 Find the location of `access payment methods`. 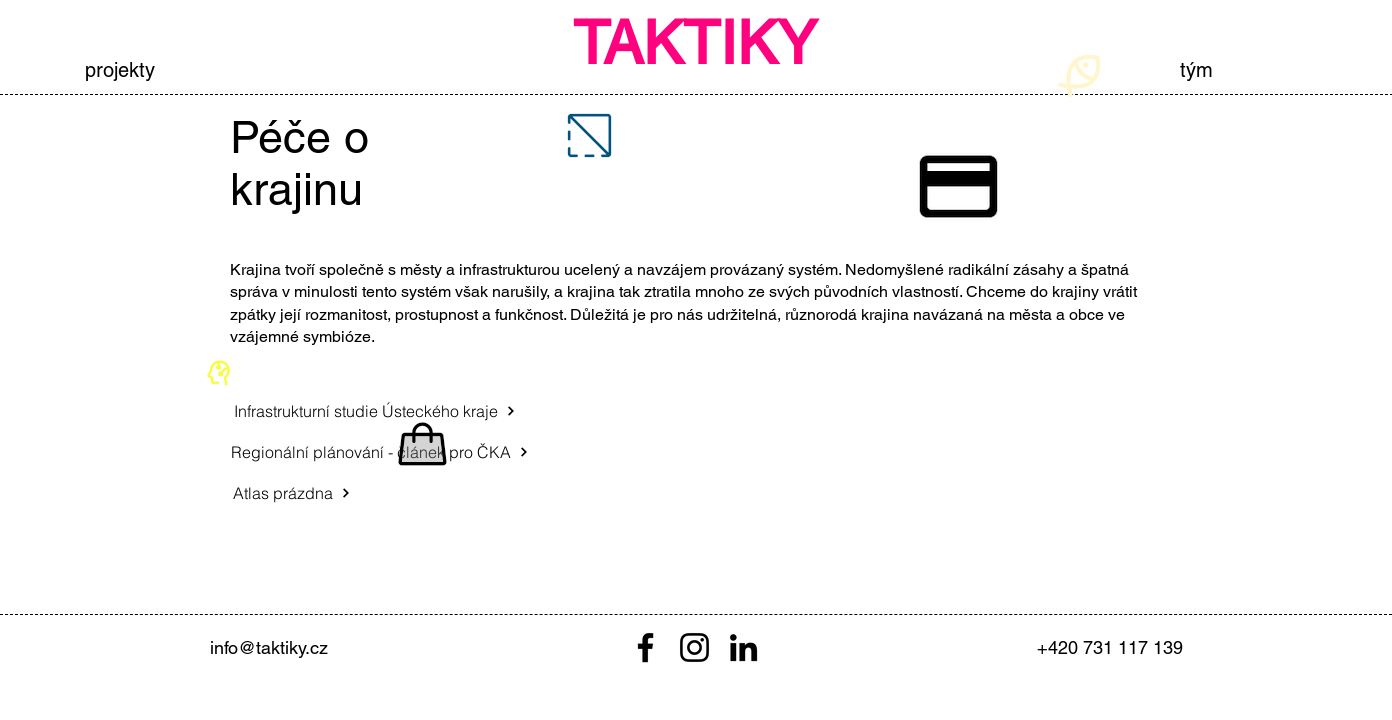

access payment methods is located at coordinates (958, 186).